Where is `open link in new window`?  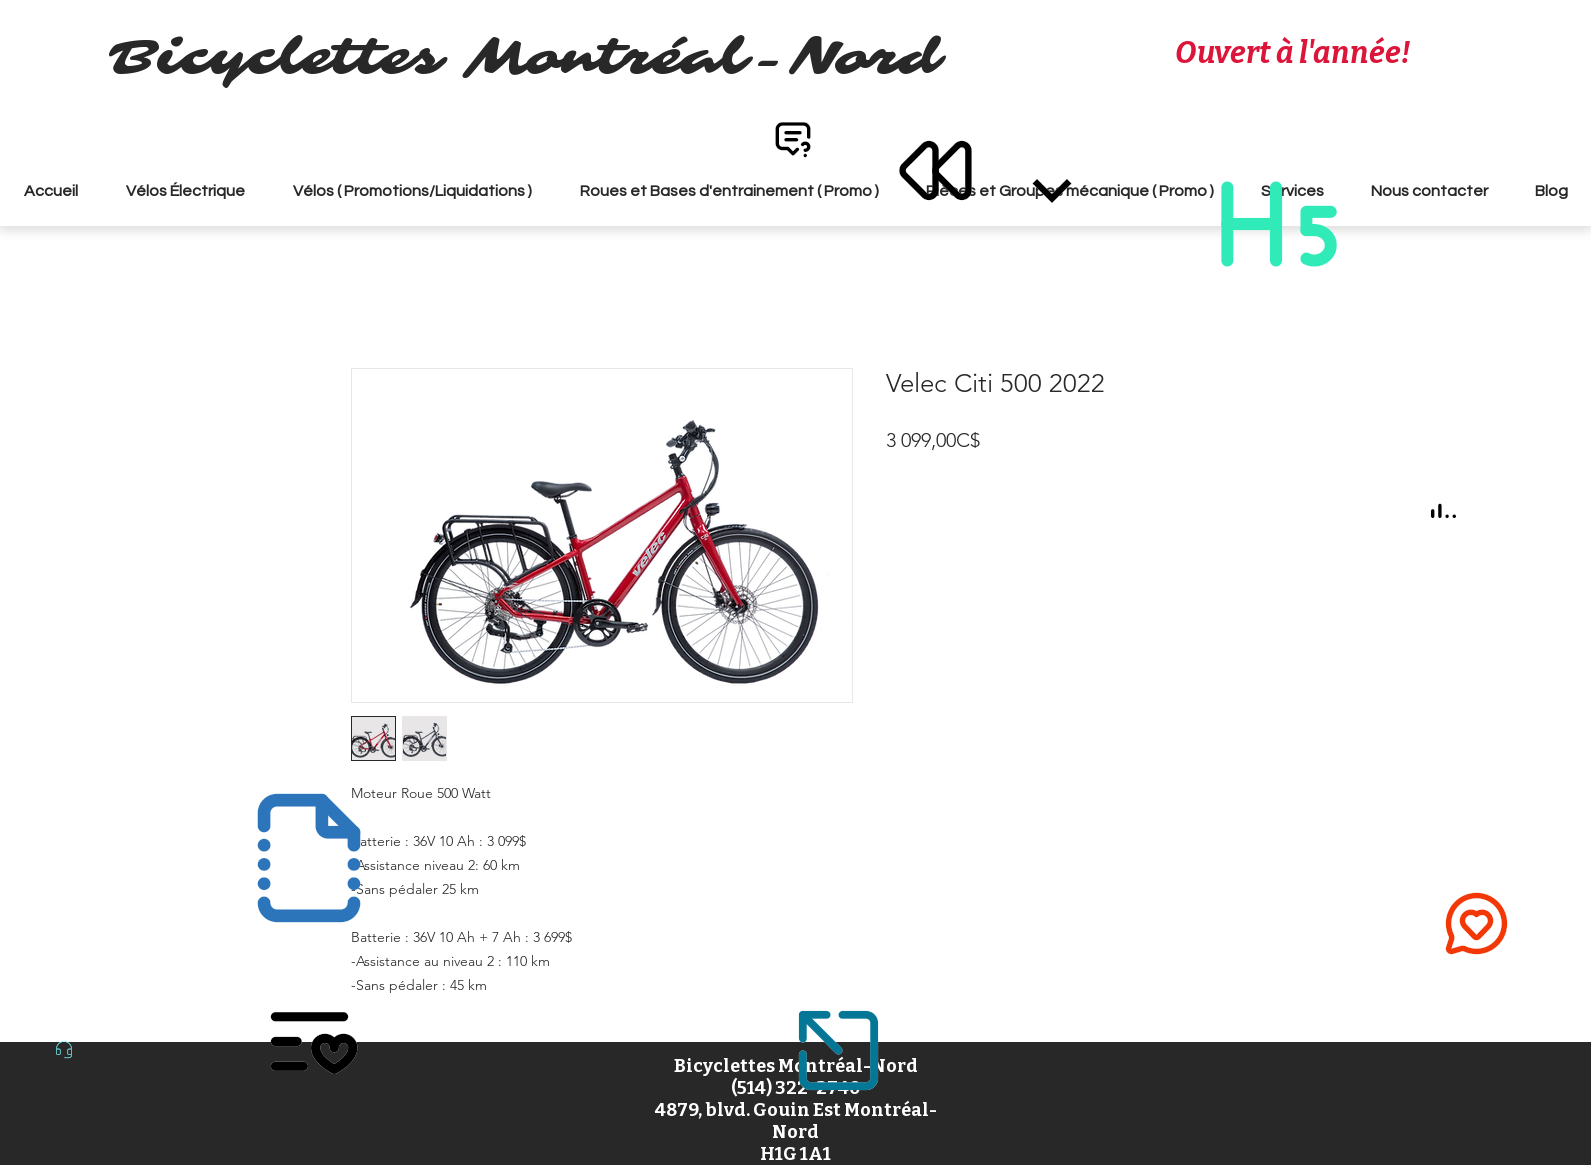
open link in new window is located at coordinates (838, 1050).